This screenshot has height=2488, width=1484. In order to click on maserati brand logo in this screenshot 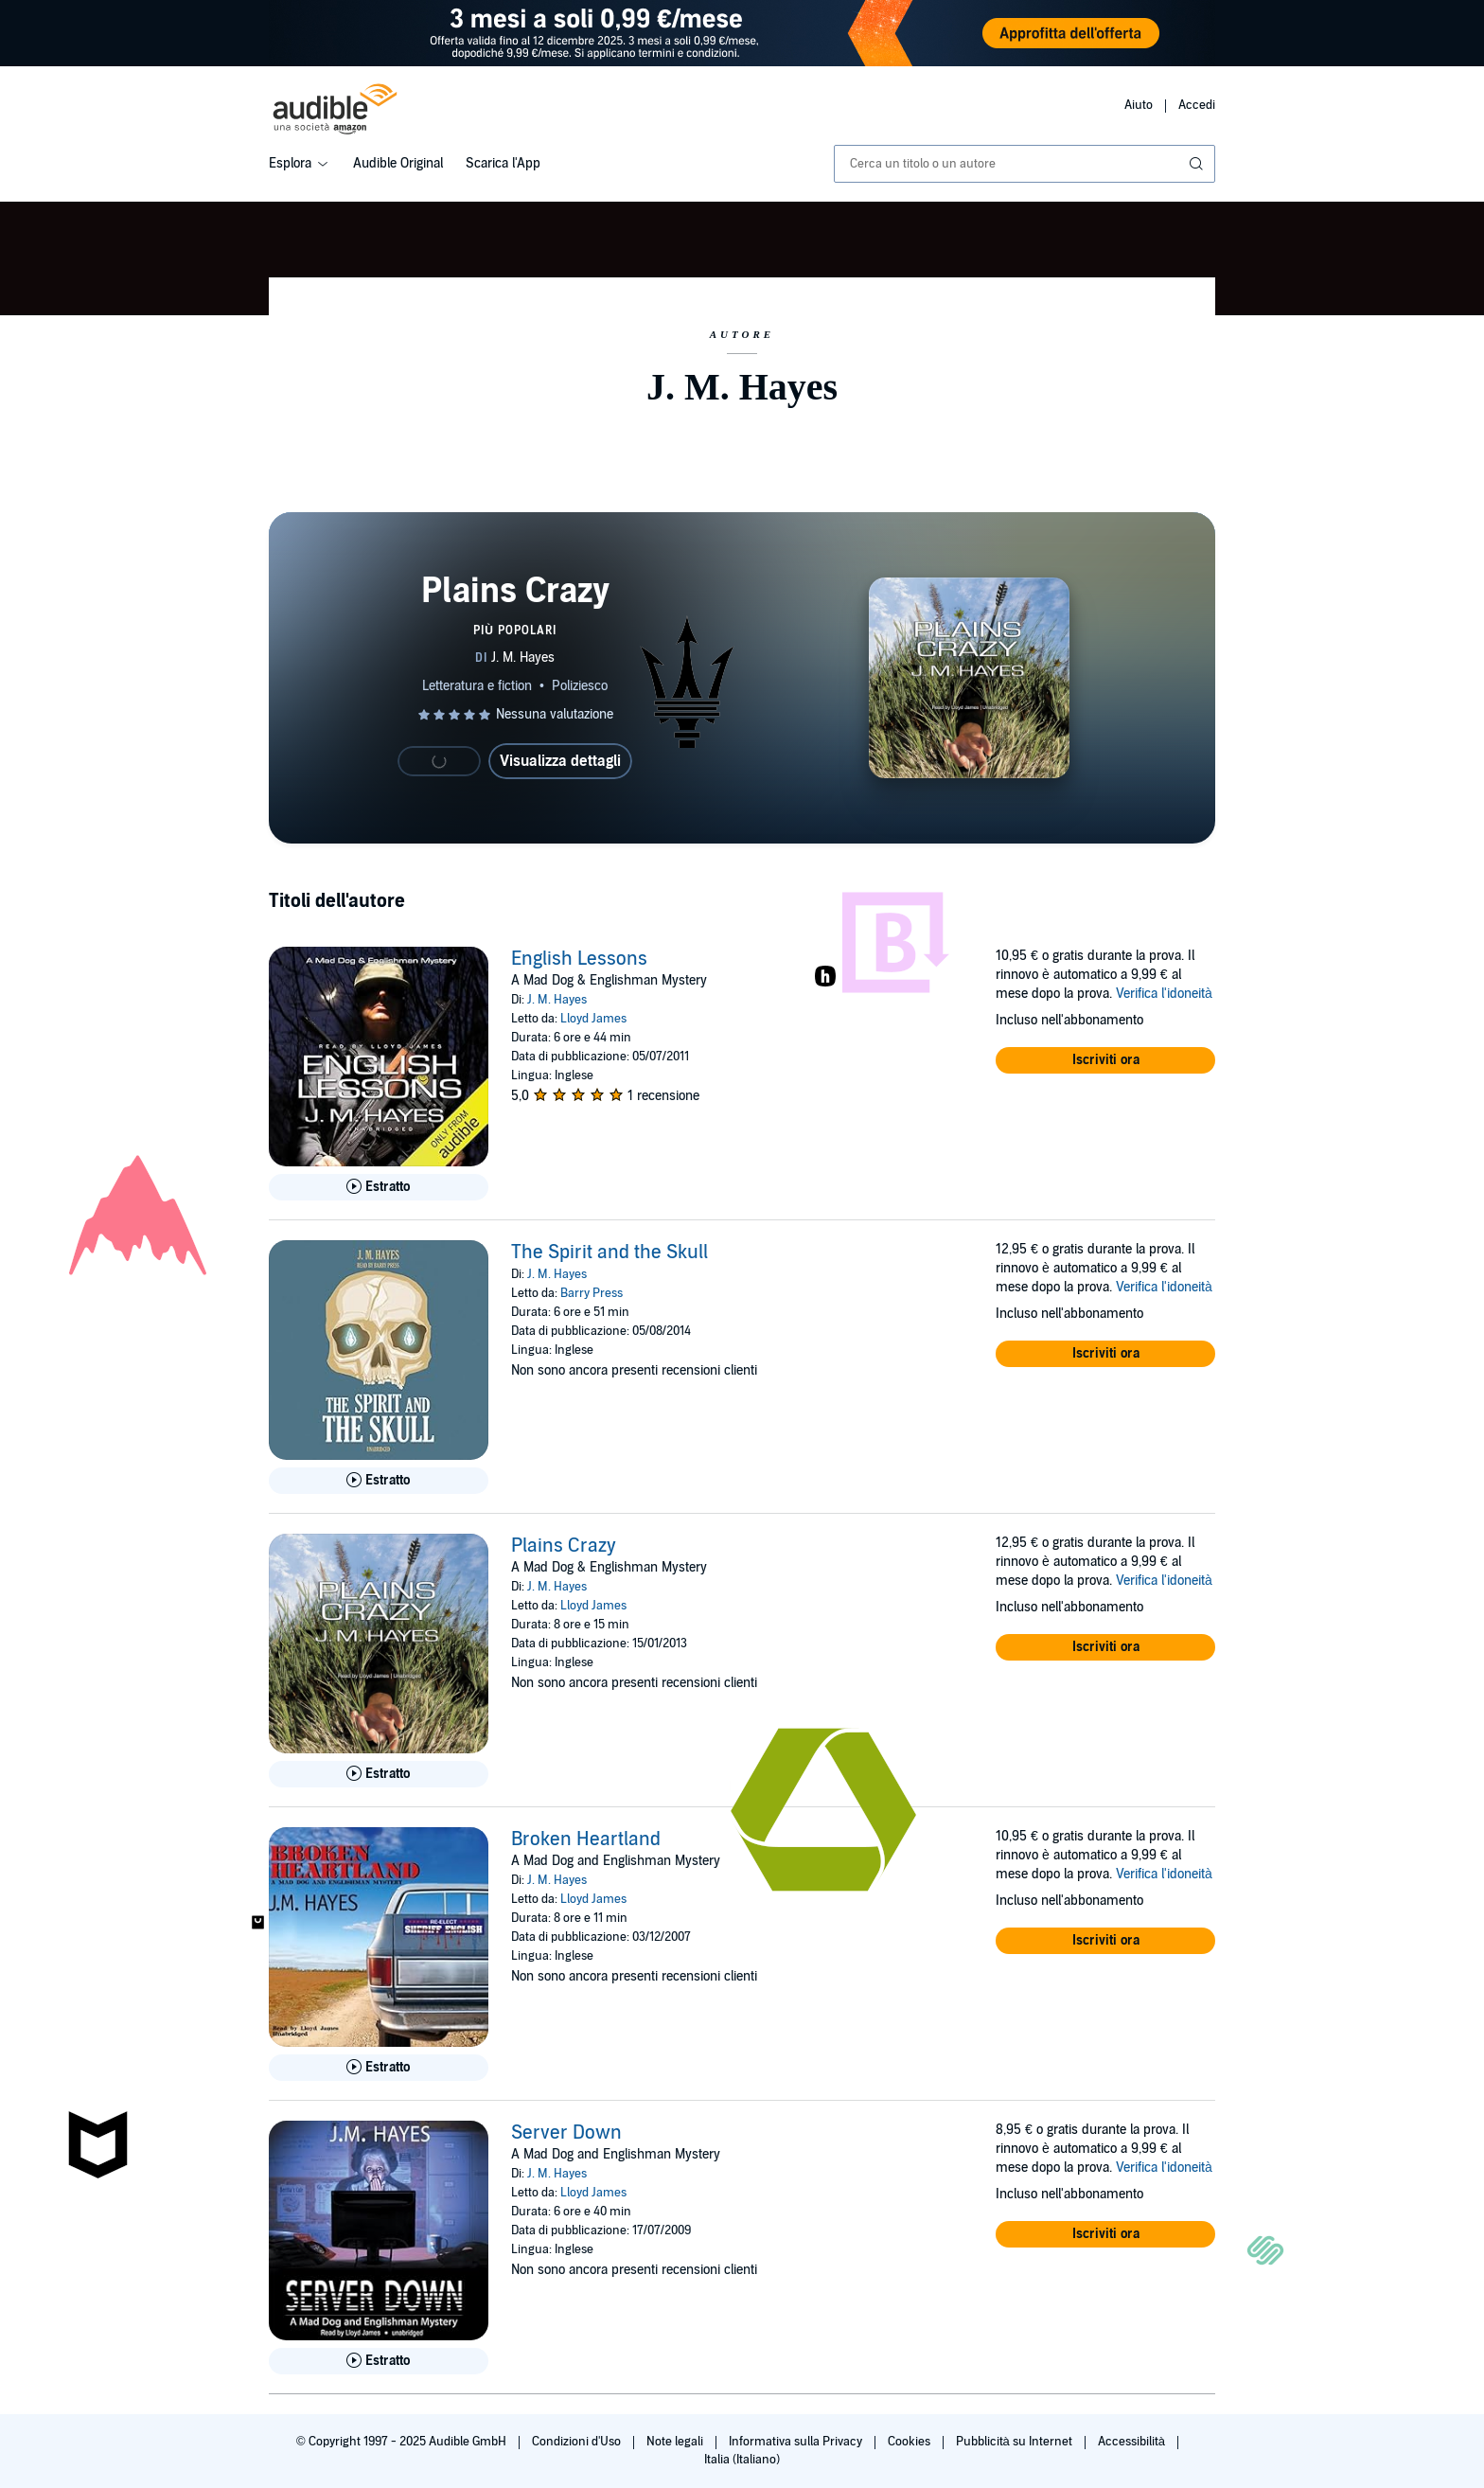, I will do `click(687, 682)`.